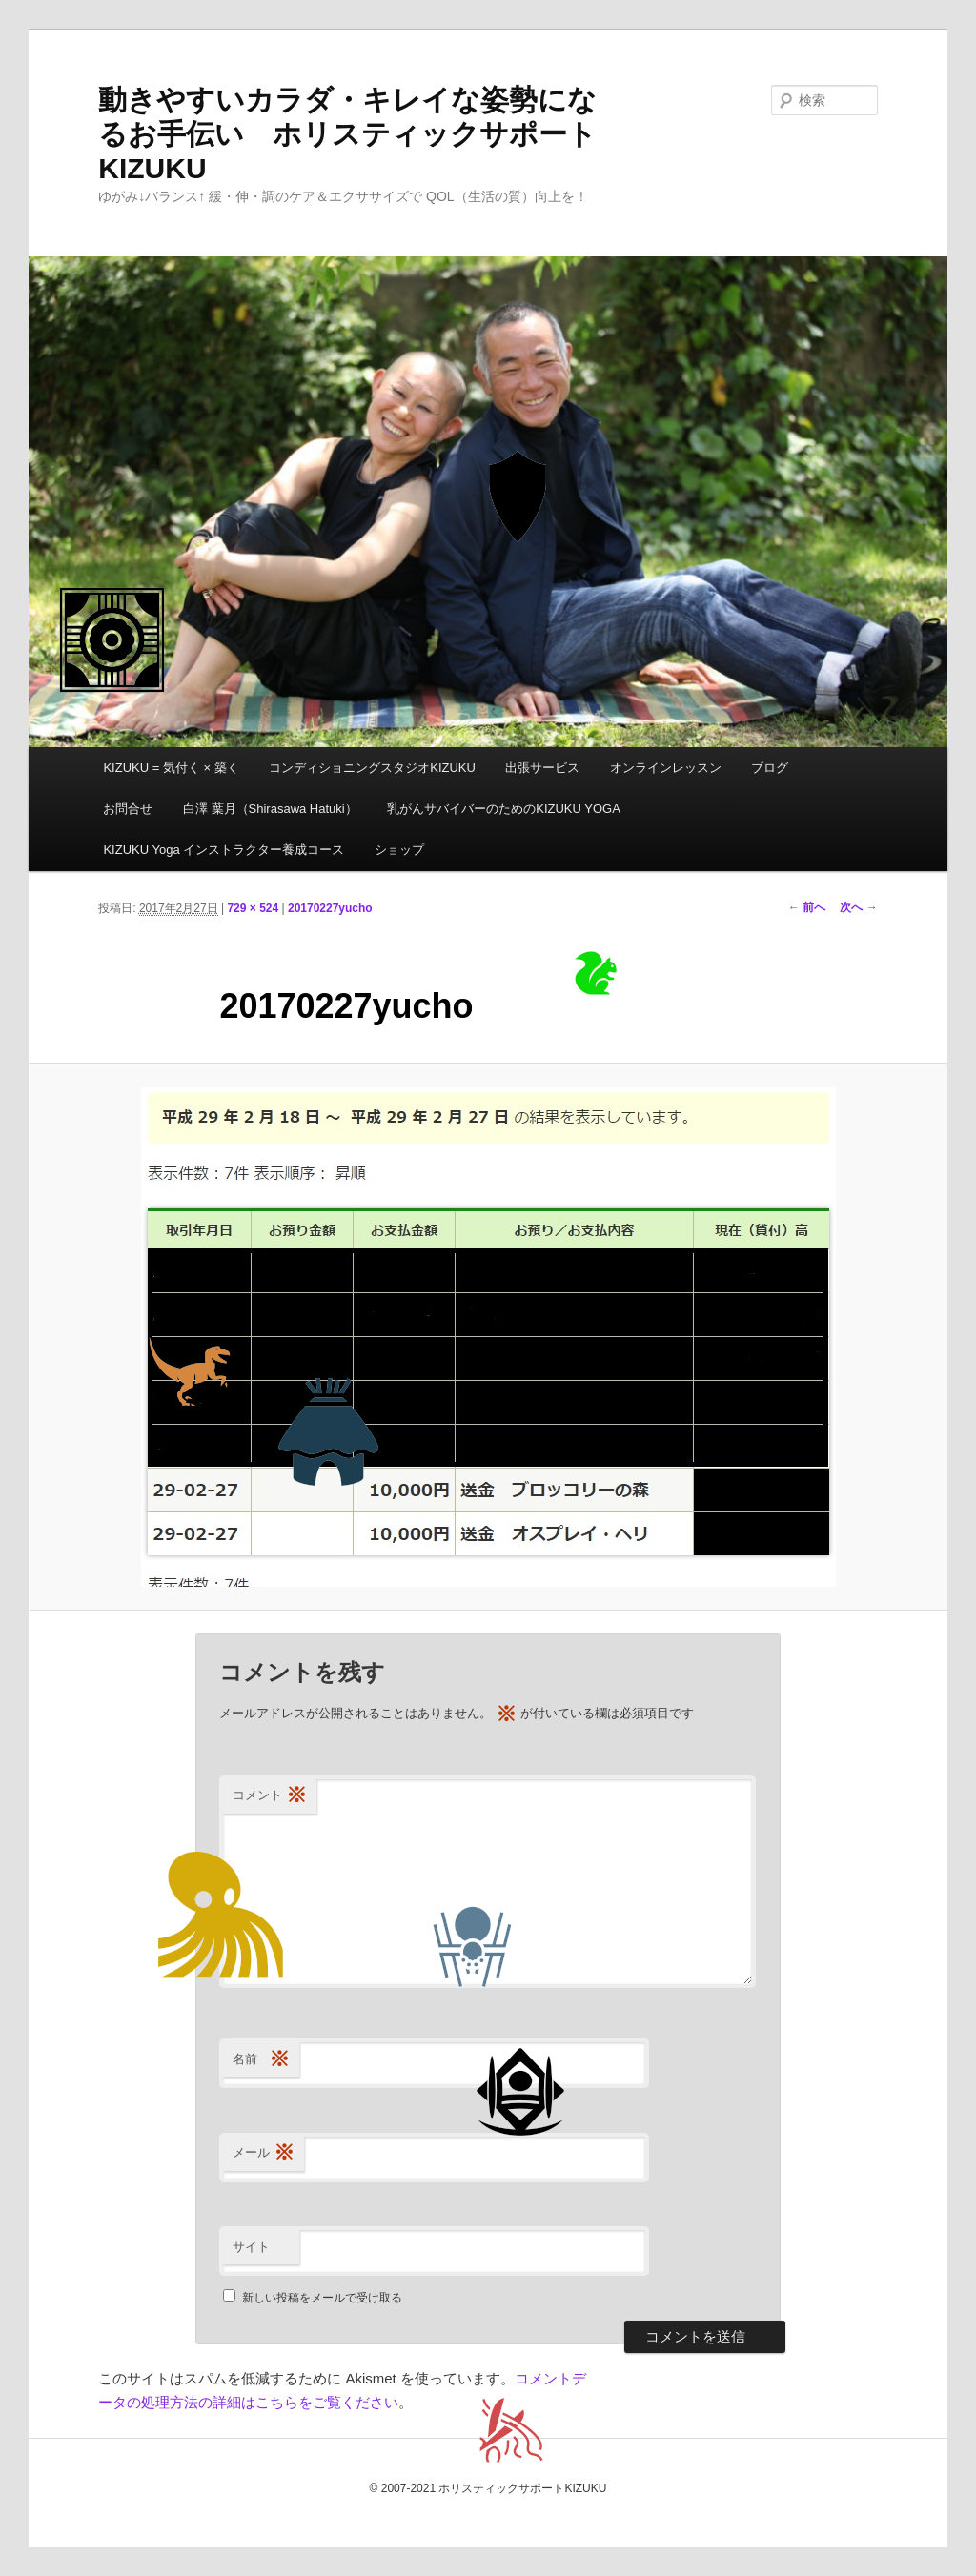 Image resolution: width=976 pixels, height=2576 pixels. What do you see at coordinates (328, 1431) in the screenshot?
I see `select a hut or shelter in-game` at bounding box center [328, 1431].